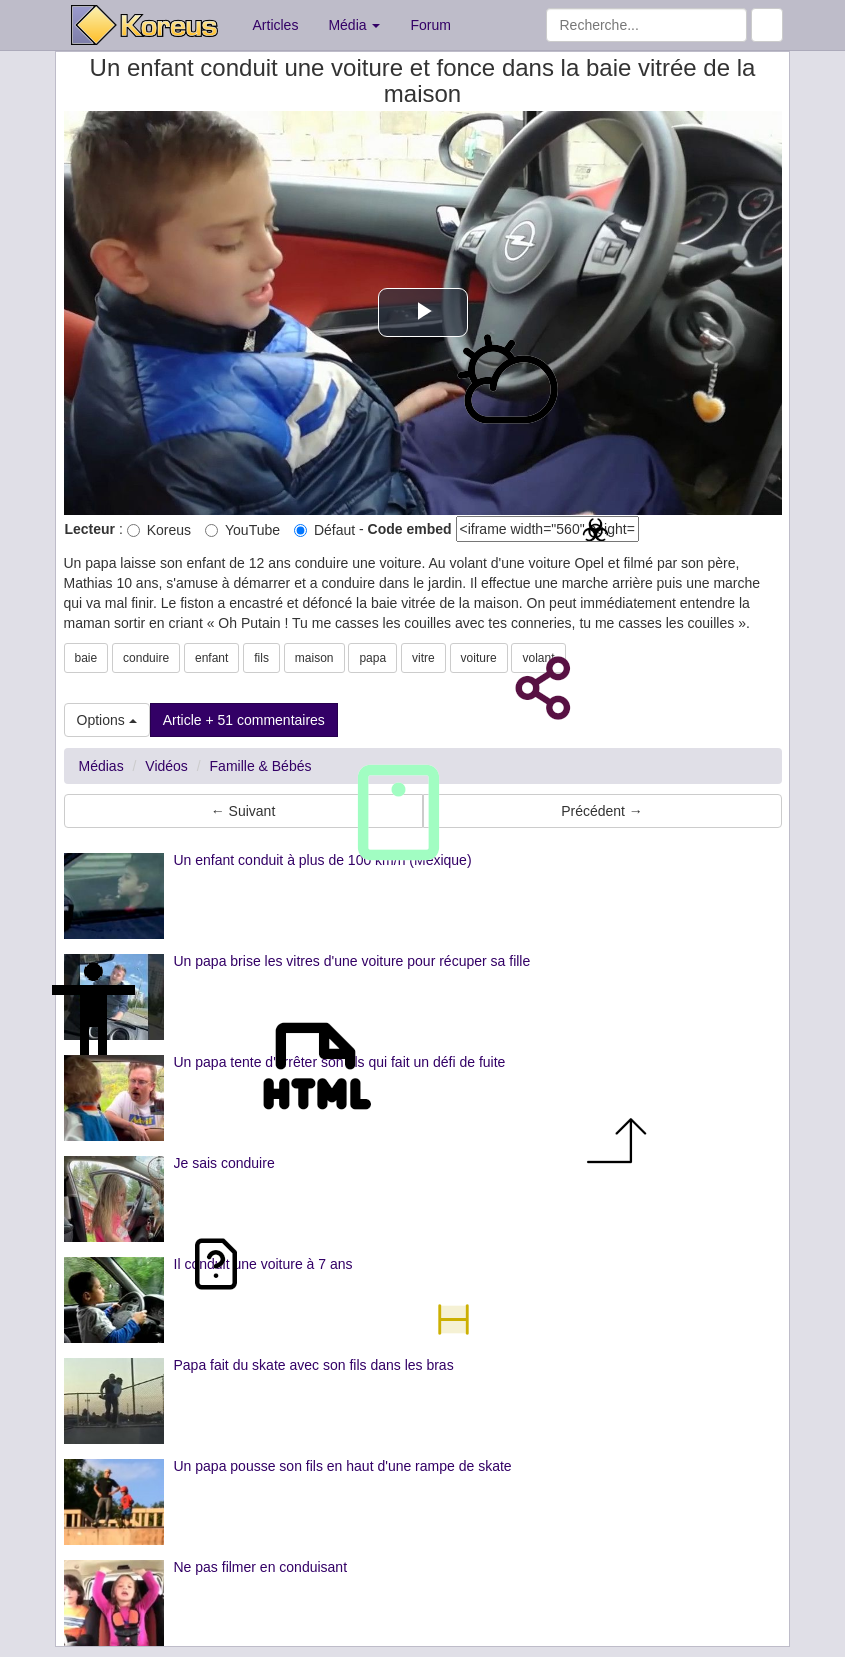  Describe the element at coordinates (619, 1143) in the screenshot. I see `move item up or forward in sequence` at that location.